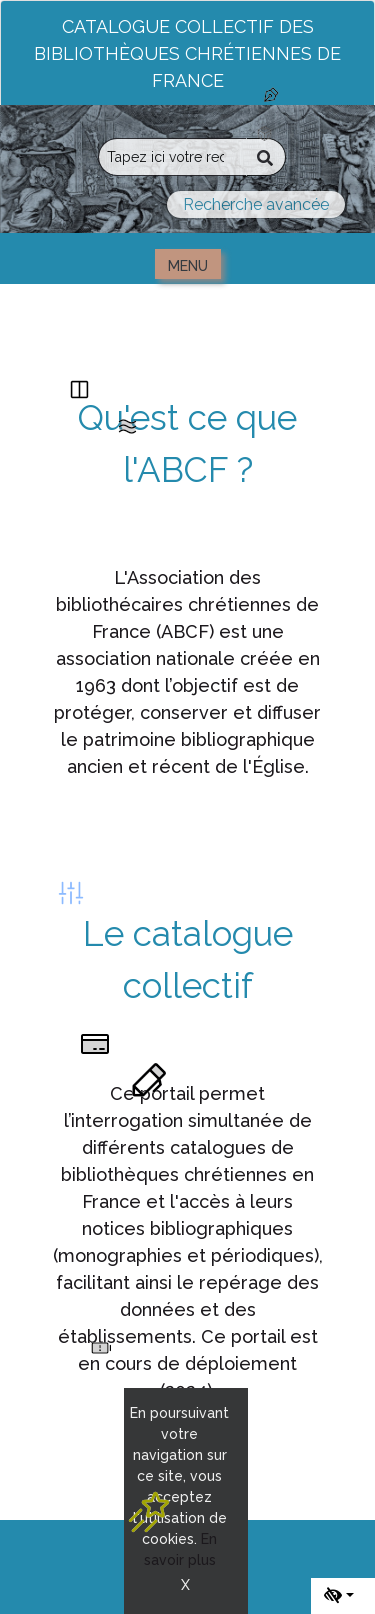  Describe the element at coordinates (127, 426) in the screenshot. I see `indicates water or aquatic features` at that location.